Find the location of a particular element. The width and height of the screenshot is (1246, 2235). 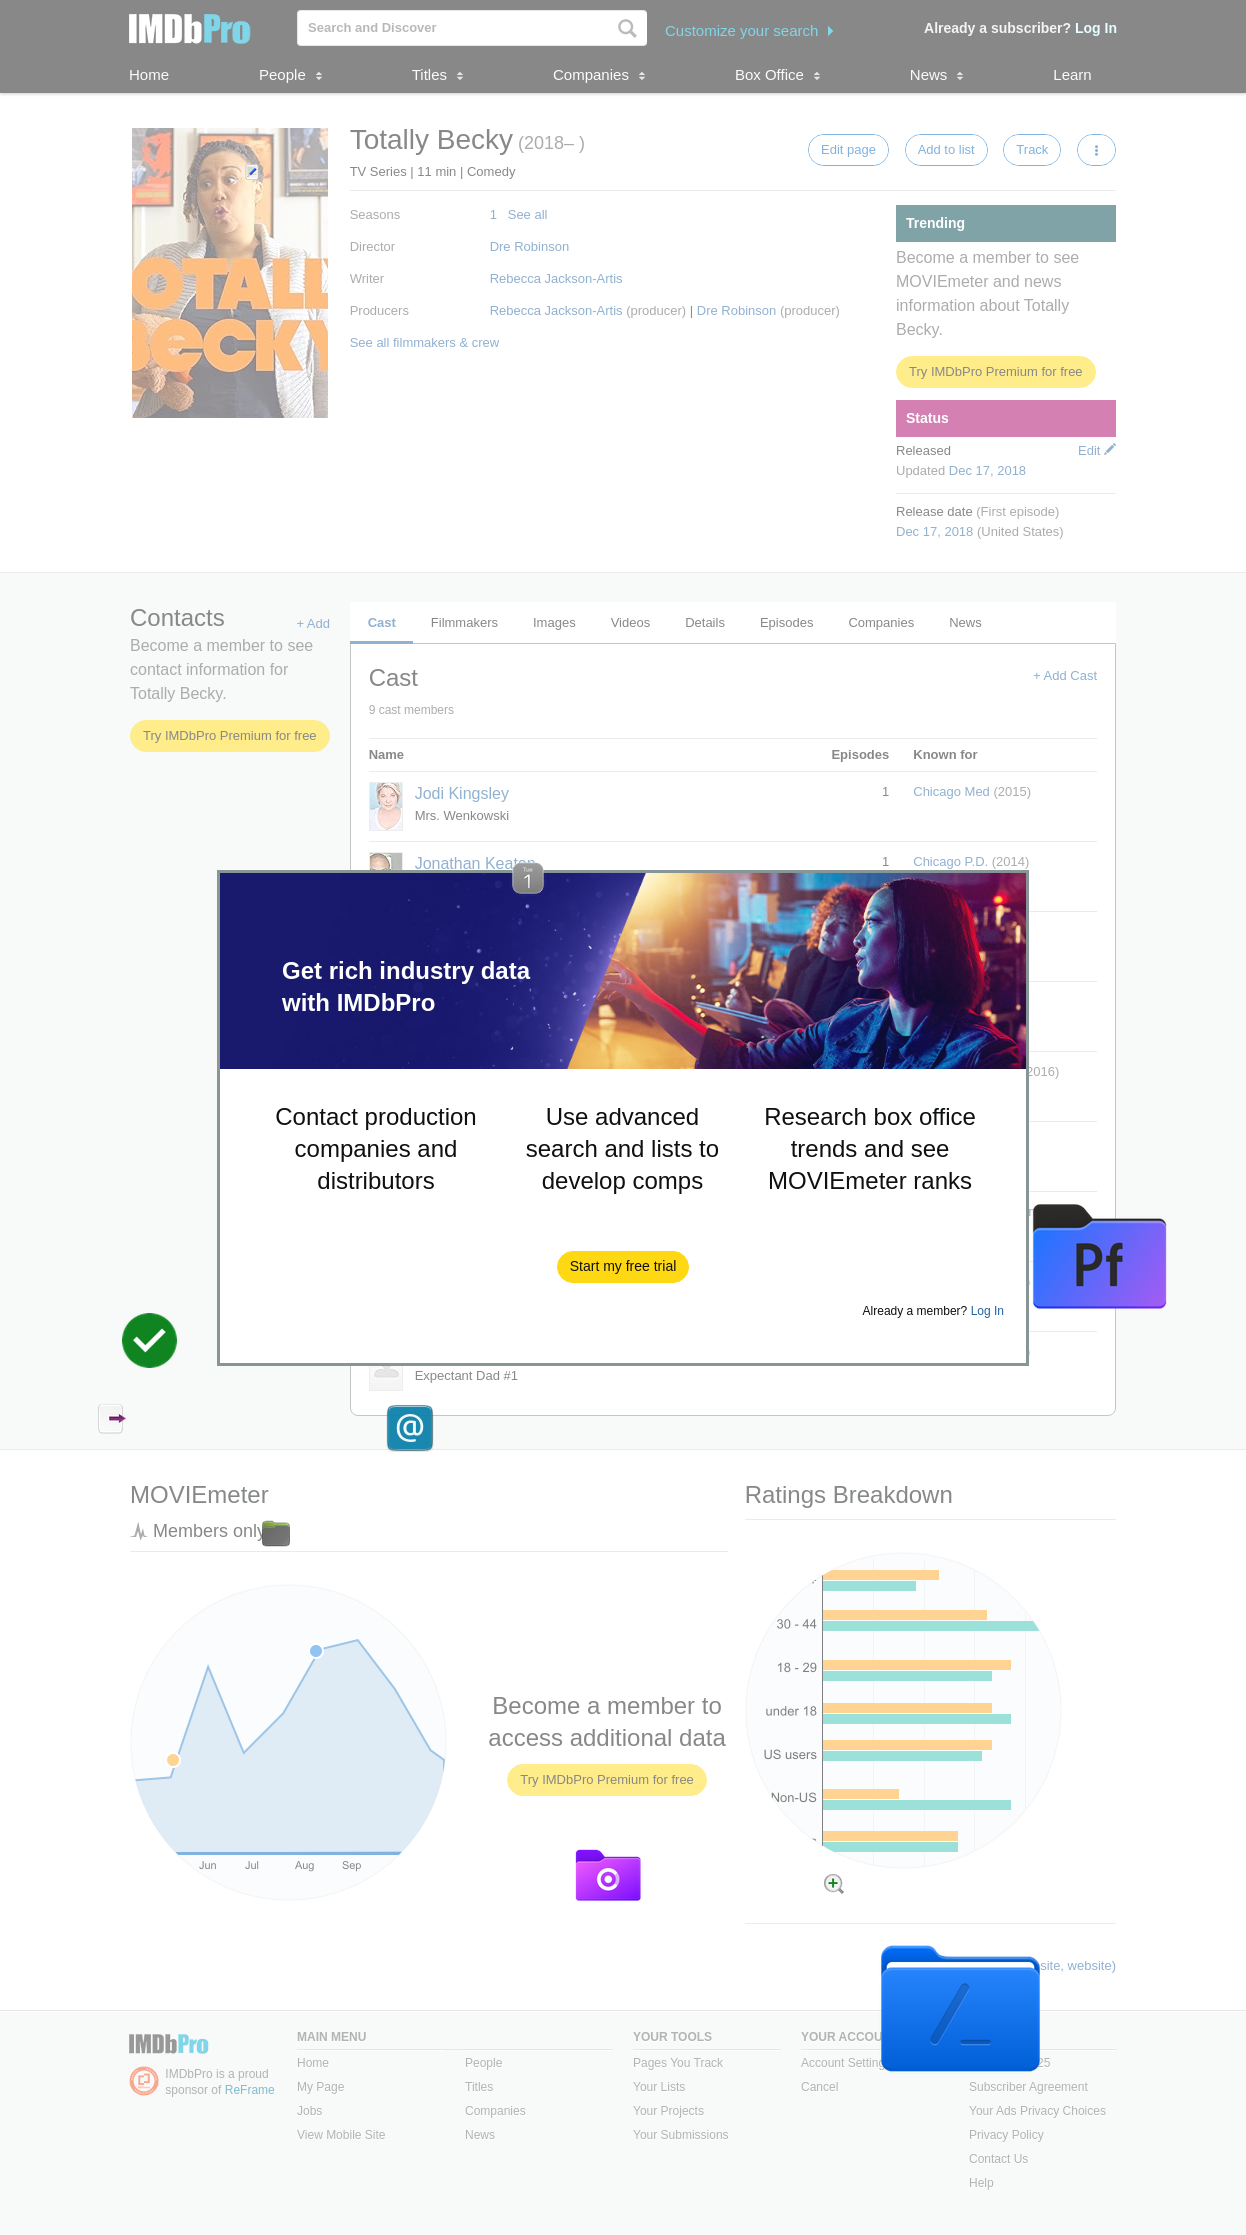

access the root directory of your file system is located at coordinates (960, 2008).